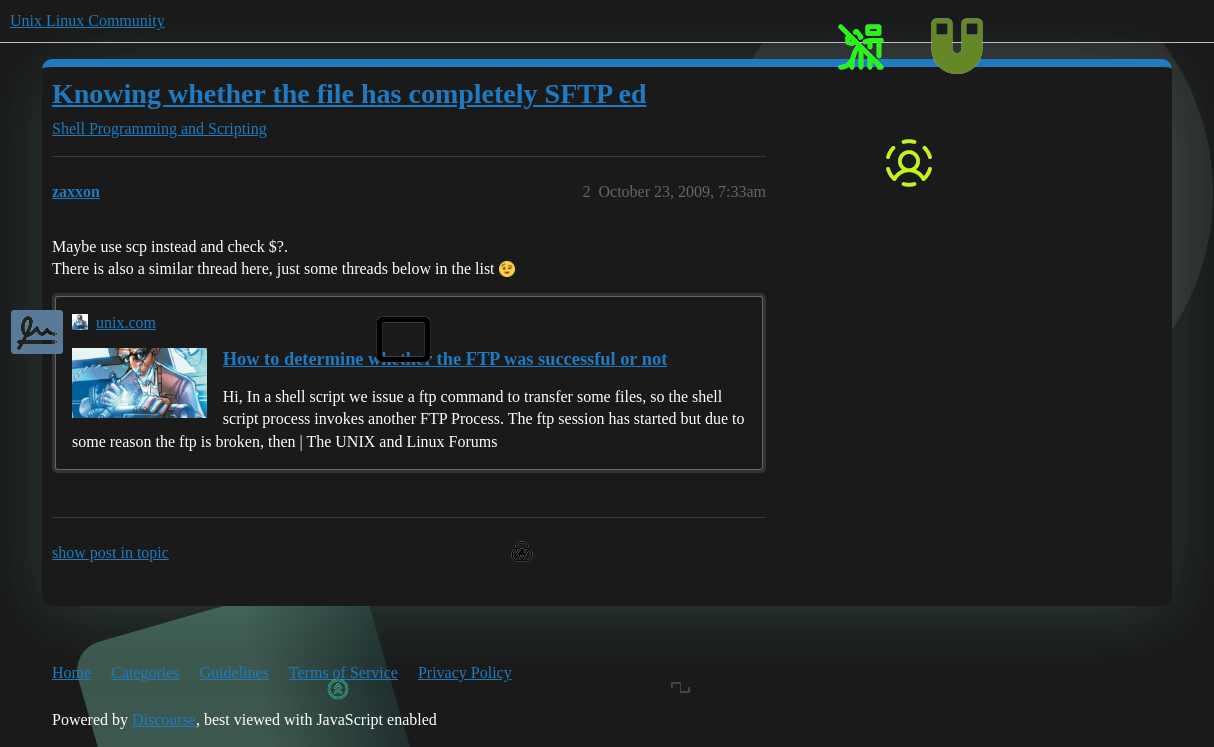 Image resolution: width=1214 pixels, height=747 pixels. I want to click on scroll to top of page, so click(338, 689).